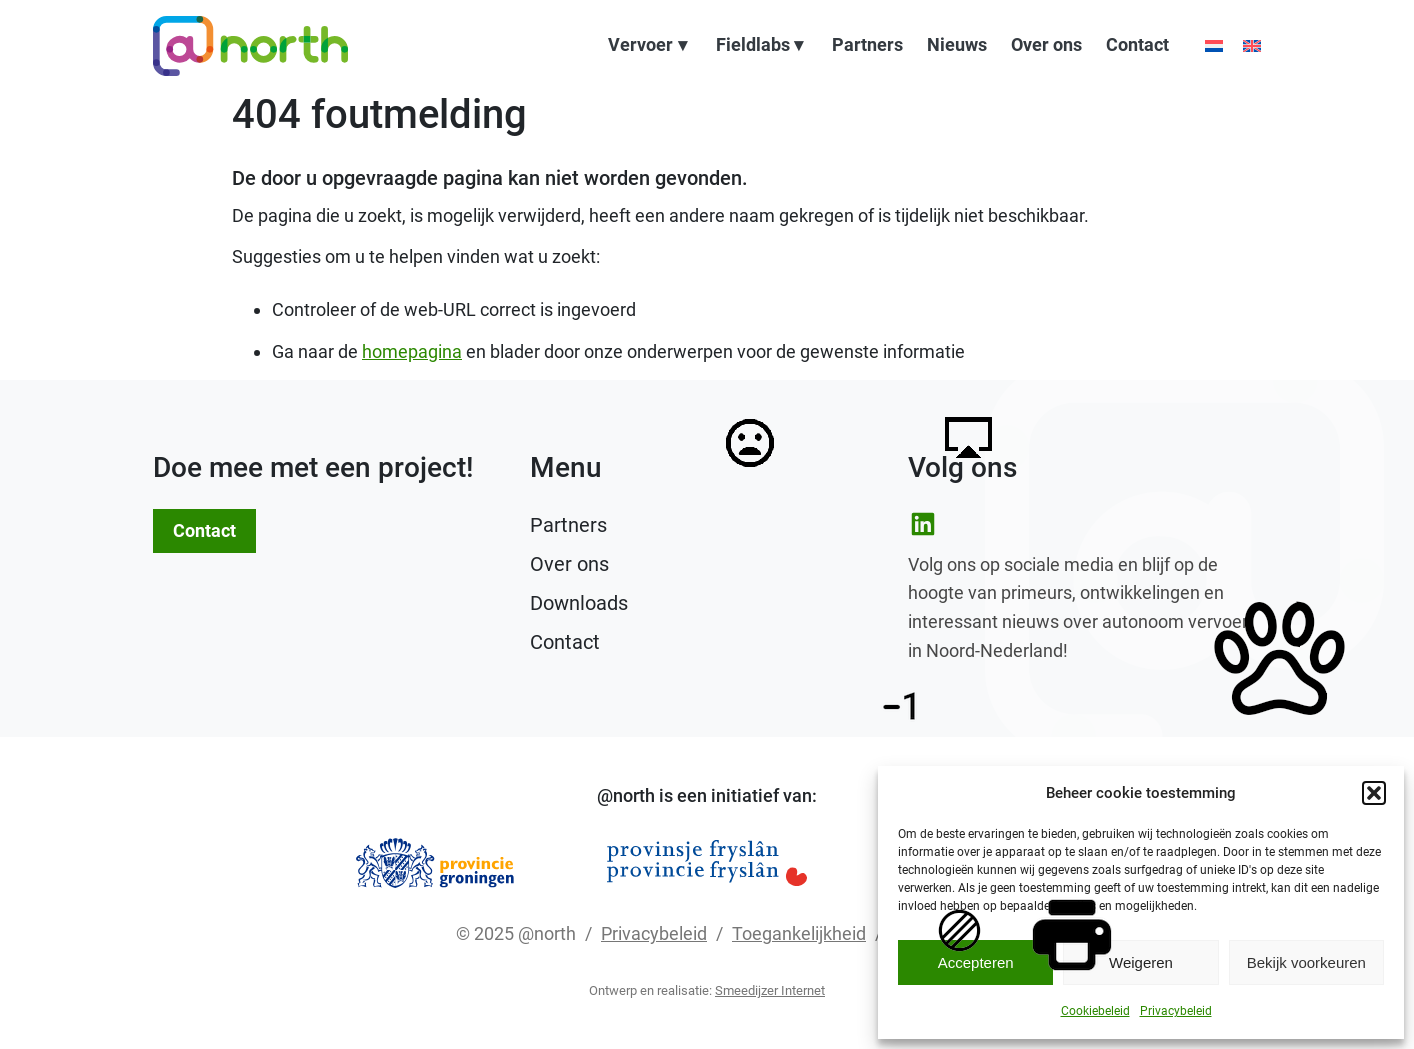 The width and height of the screenshot is (1414, 1049). I want to click on access pet-related features or settings, so click(1279, 658).